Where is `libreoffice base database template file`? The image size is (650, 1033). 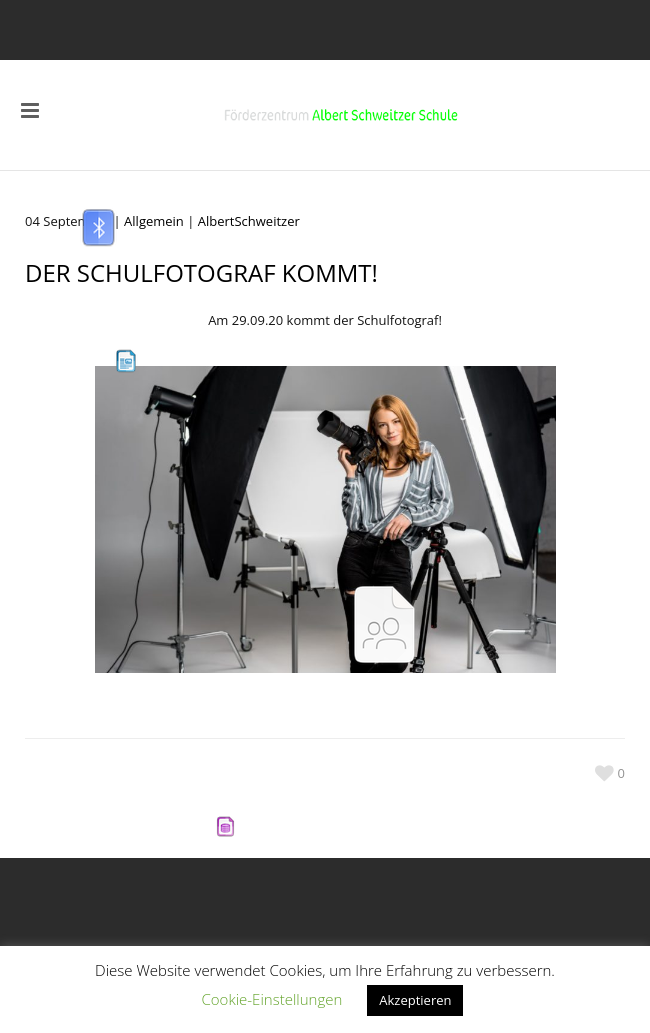 libreoffice base database template file is located at coordinates (225, 826).